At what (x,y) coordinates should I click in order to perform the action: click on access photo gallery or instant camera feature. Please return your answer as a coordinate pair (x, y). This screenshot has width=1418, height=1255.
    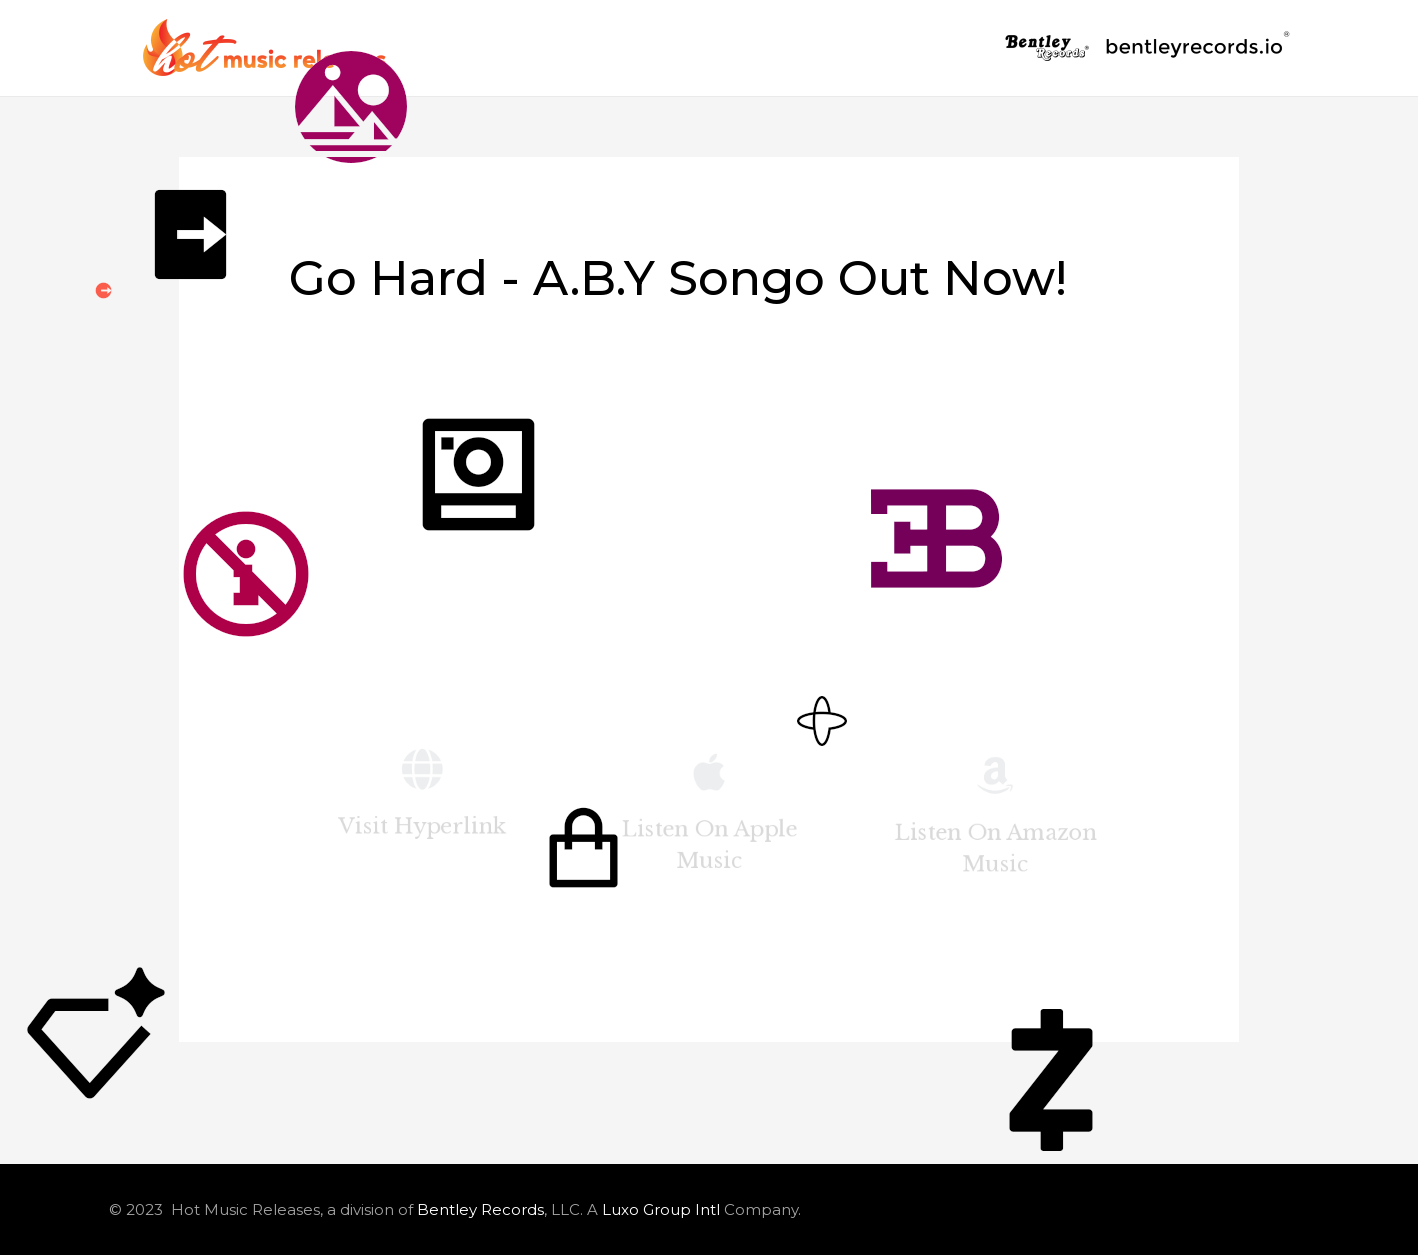
    Looking at the image, I should click on (478, 474).